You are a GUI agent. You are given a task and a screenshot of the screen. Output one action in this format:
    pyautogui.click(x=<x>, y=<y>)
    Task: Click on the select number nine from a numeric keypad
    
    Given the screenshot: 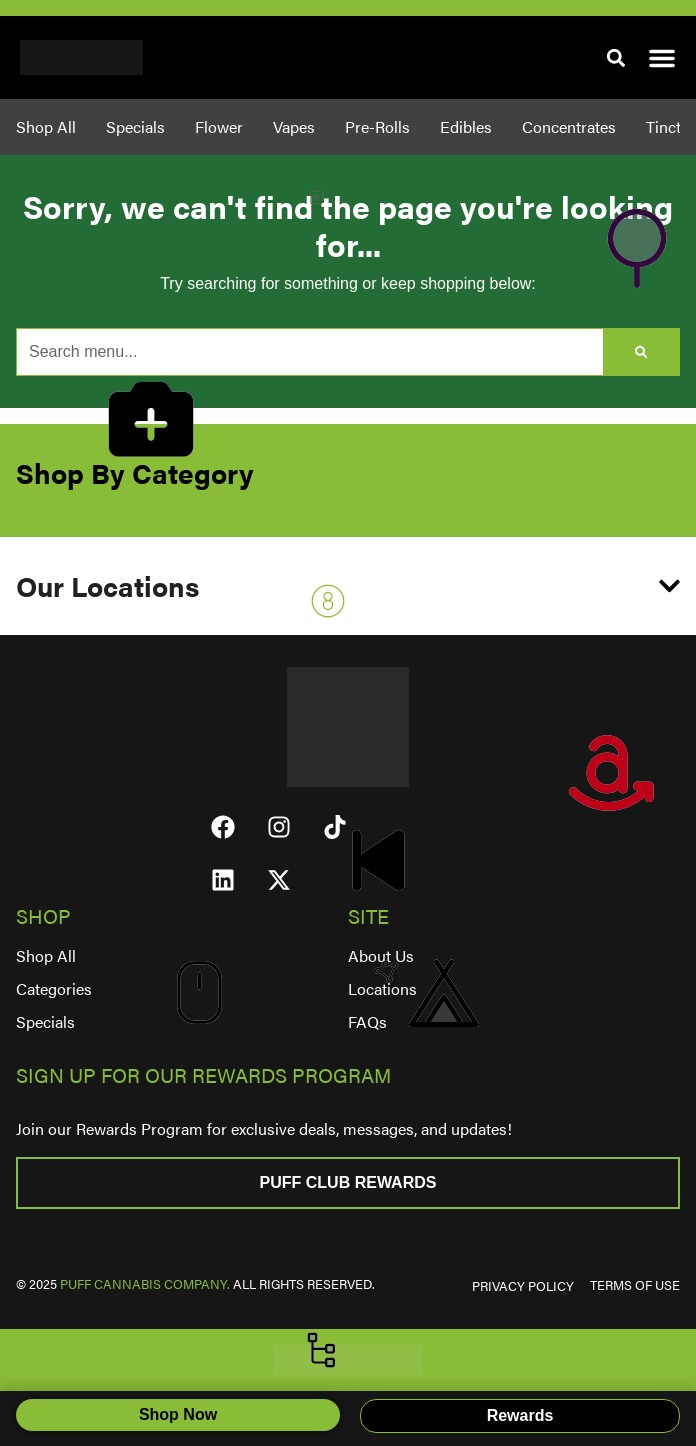 What is the action you would take?
    pyautogui.click(x=316, y=197)
    